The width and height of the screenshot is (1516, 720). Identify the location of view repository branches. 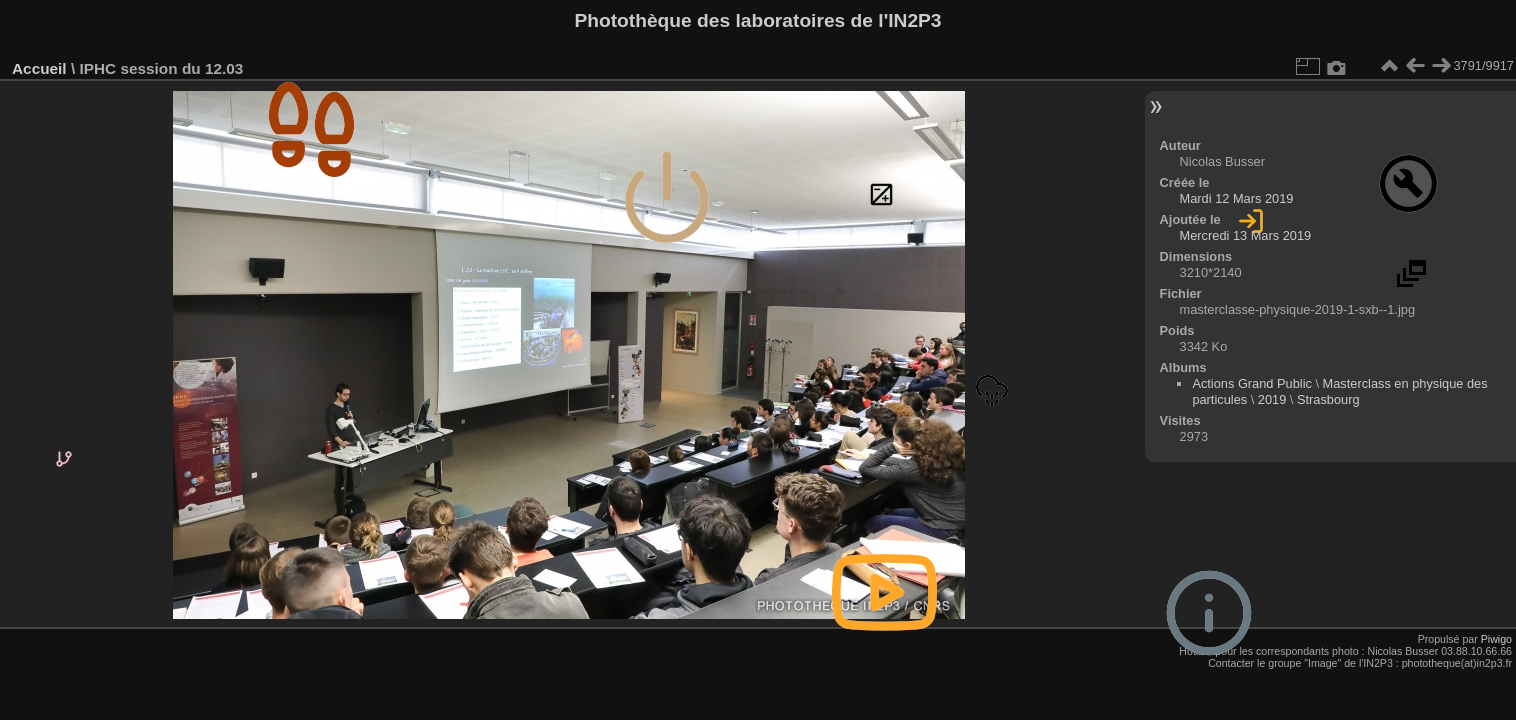
(64, 459).